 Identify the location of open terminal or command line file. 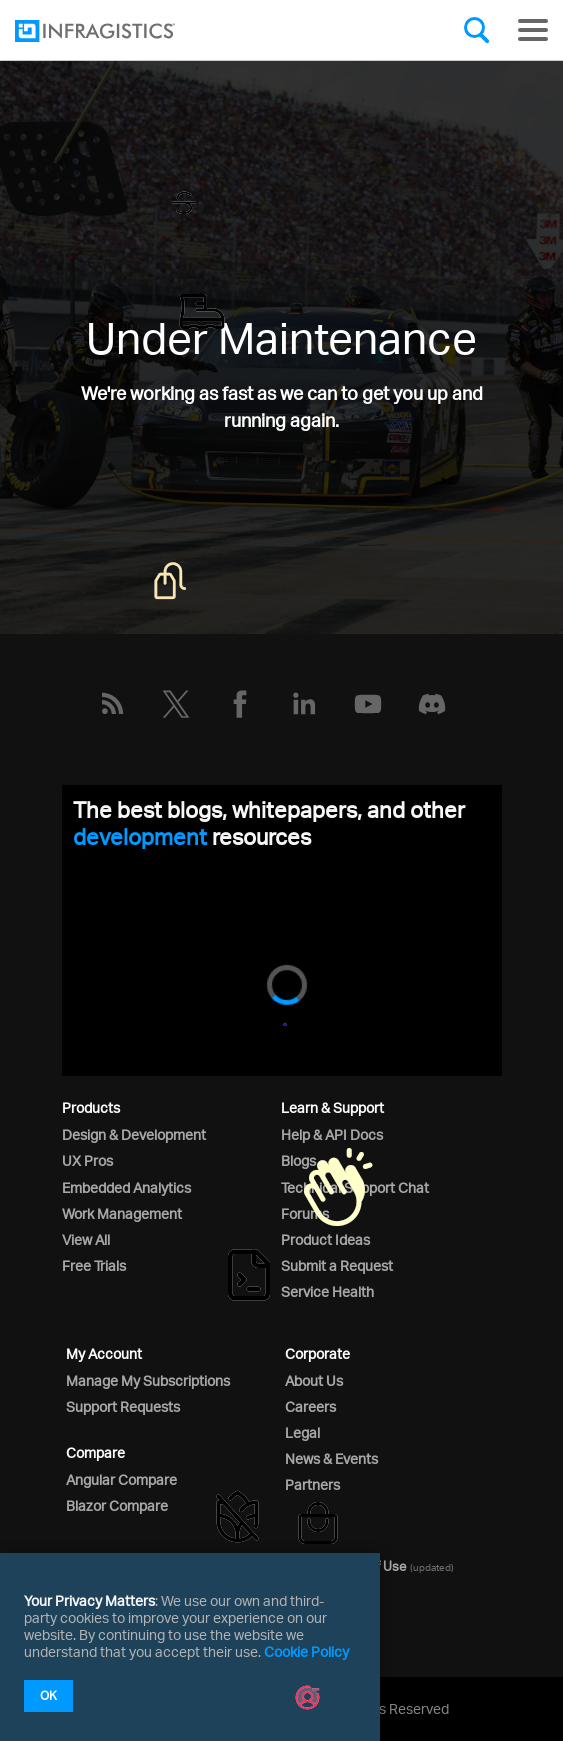
(249, 1275).